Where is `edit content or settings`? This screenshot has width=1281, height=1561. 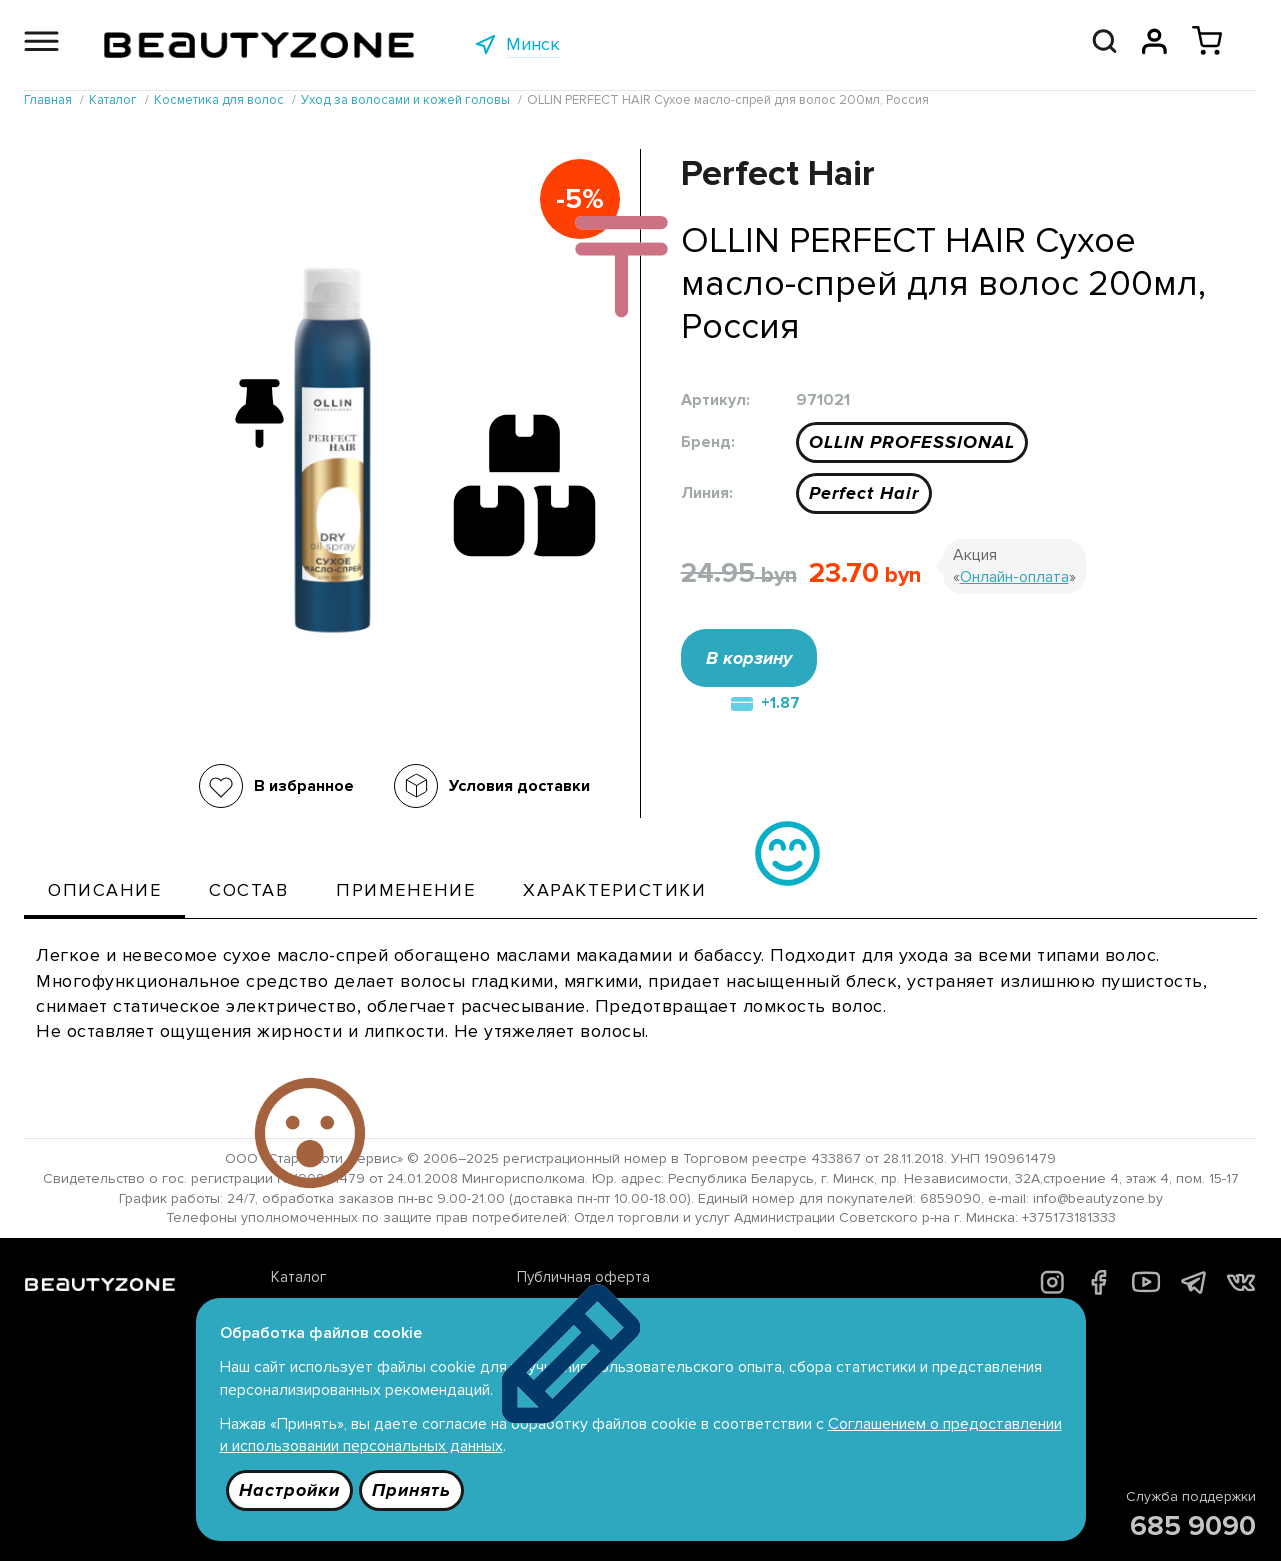
edit content or settings is located at coordinates (568, 1356).